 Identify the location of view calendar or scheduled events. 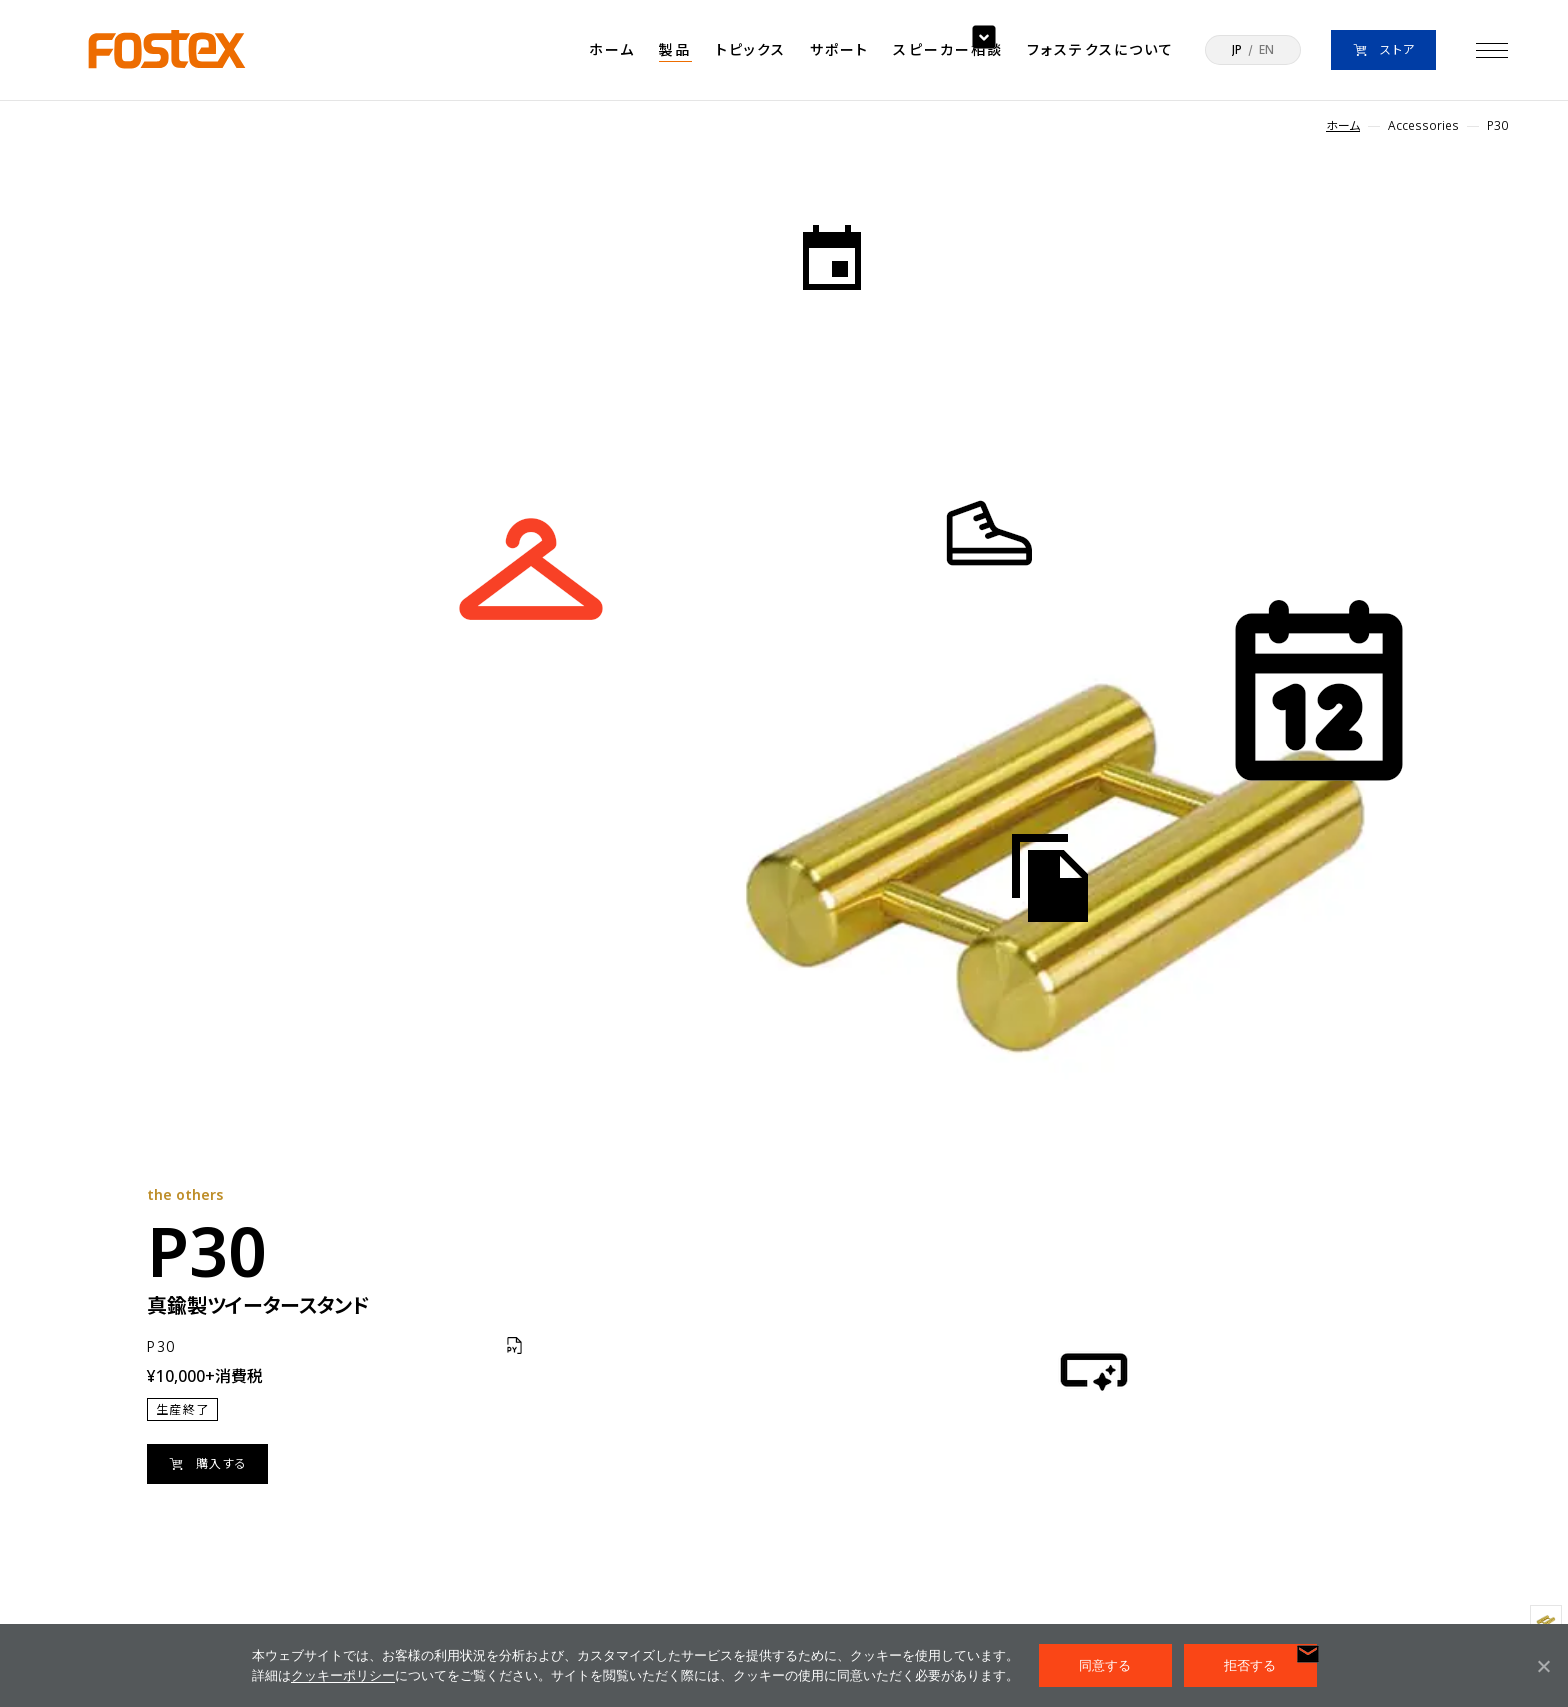
(1319, 697).